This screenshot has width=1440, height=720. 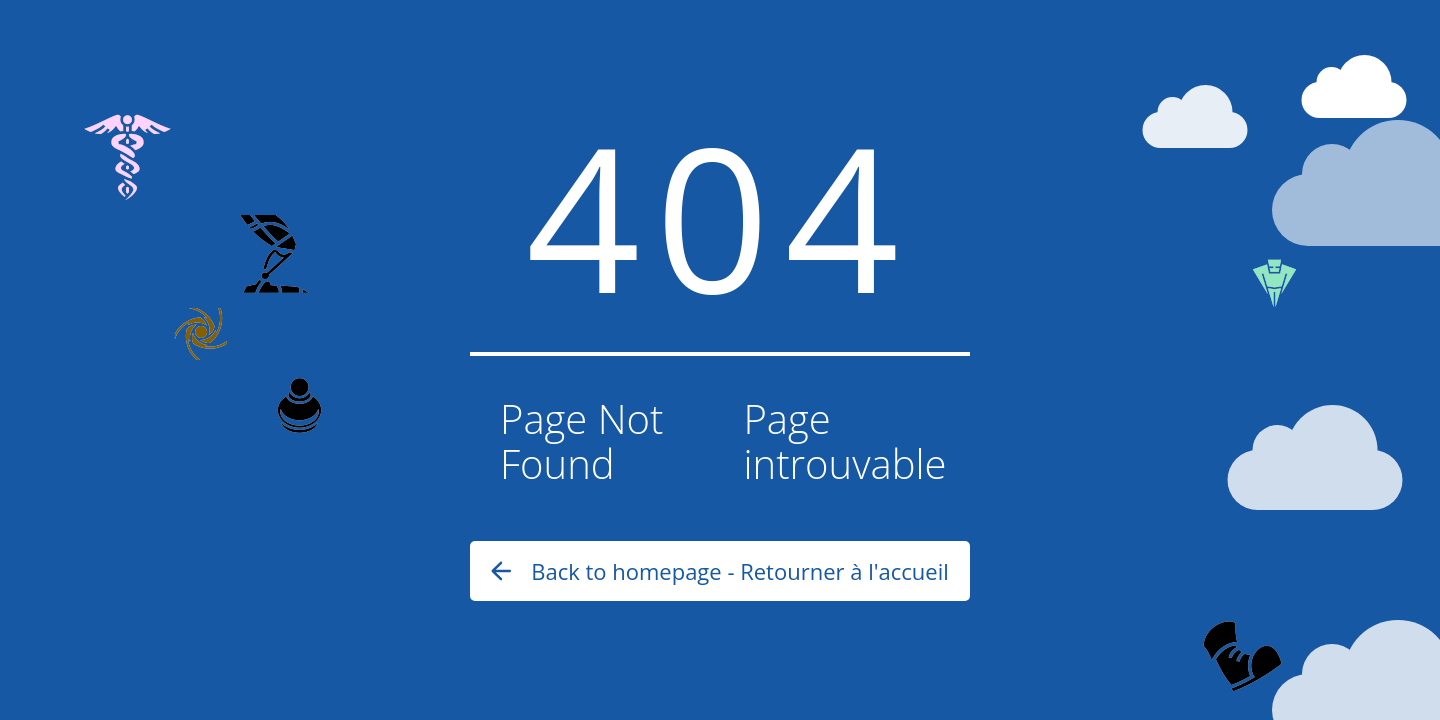 What do you see at coordinates (274, 254) in the screenshot?
I see `select robotic leg equipment or upgrade` at bounding box center [274, 254].